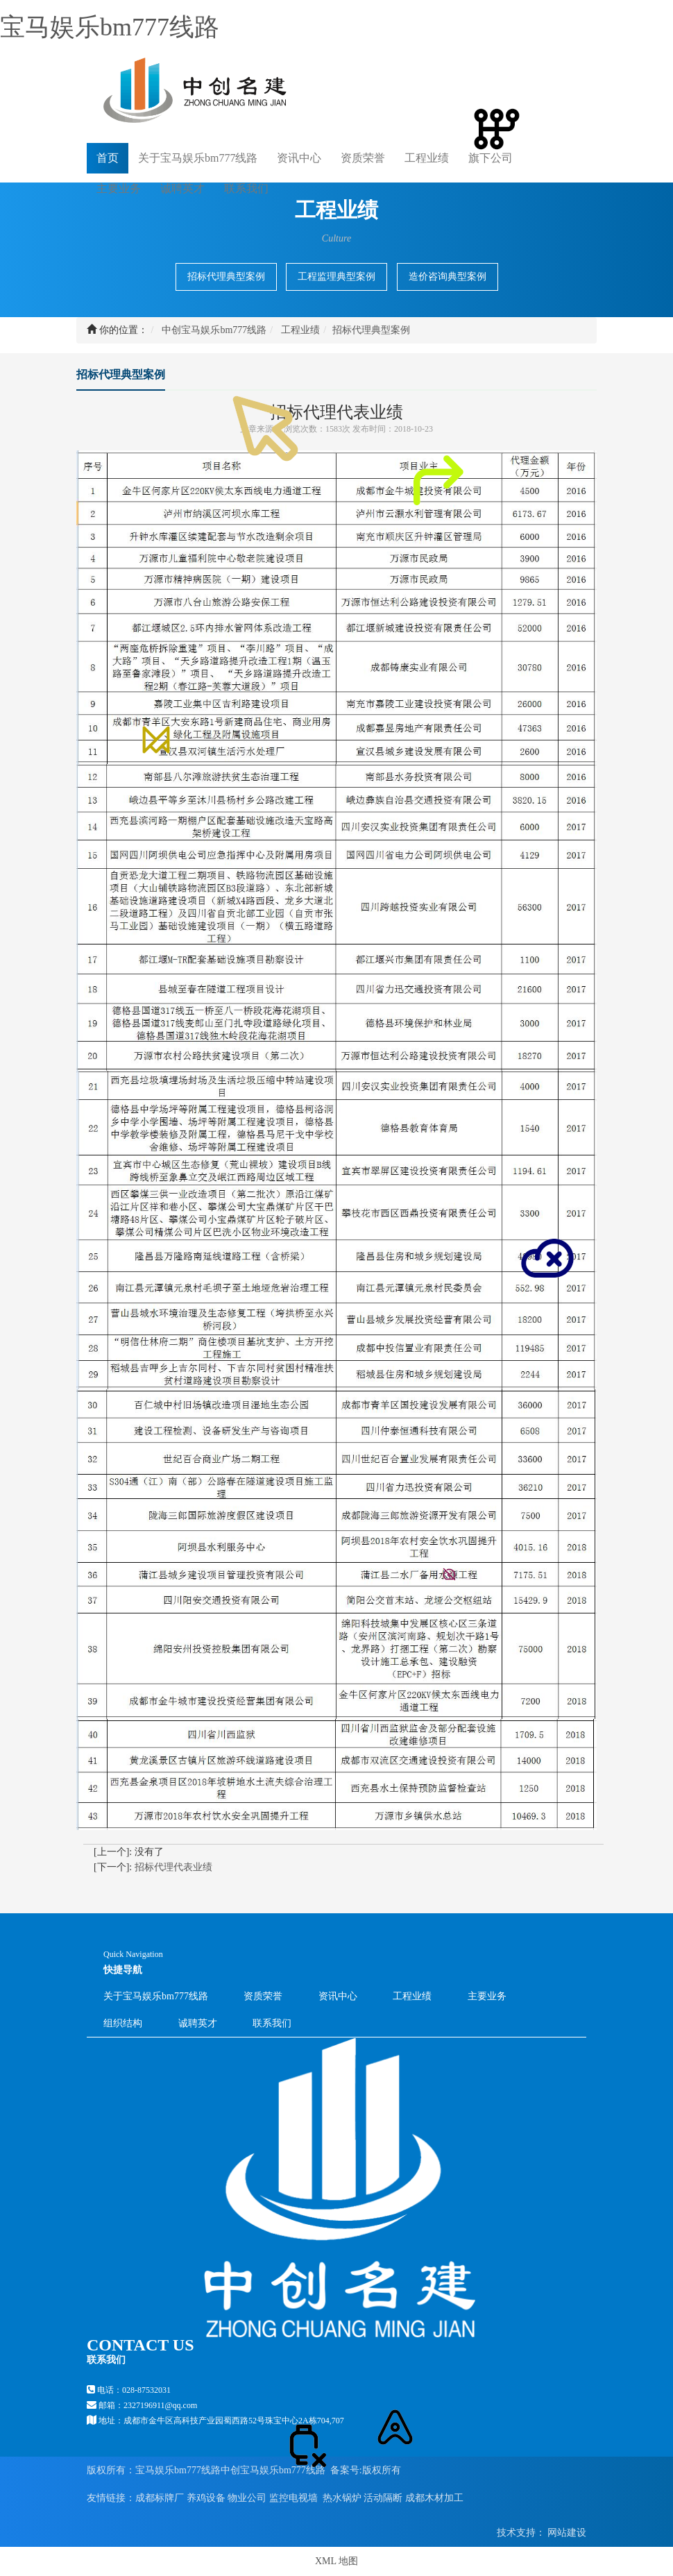 The height and width of the screenshot is (2576, 673). What do you see at coordinates (395, 2427) in the screenshot?
I see `amigo brand logo` at bounding box center [395, 2427].